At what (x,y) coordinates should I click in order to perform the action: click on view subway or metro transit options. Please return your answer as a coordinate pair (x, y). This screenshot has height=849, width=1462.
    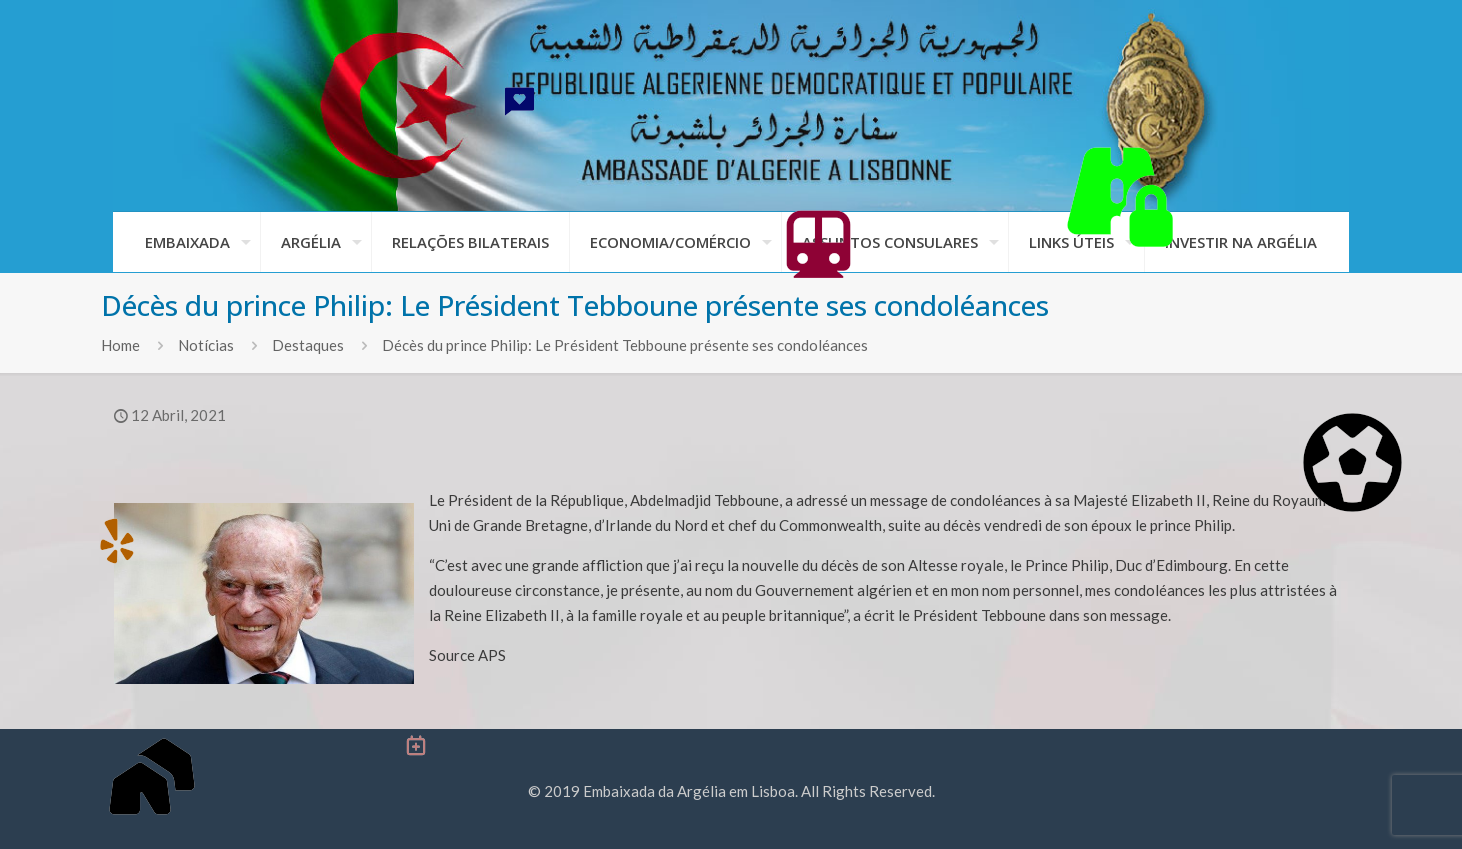
    Looking at the image, I should click on (818, 242).